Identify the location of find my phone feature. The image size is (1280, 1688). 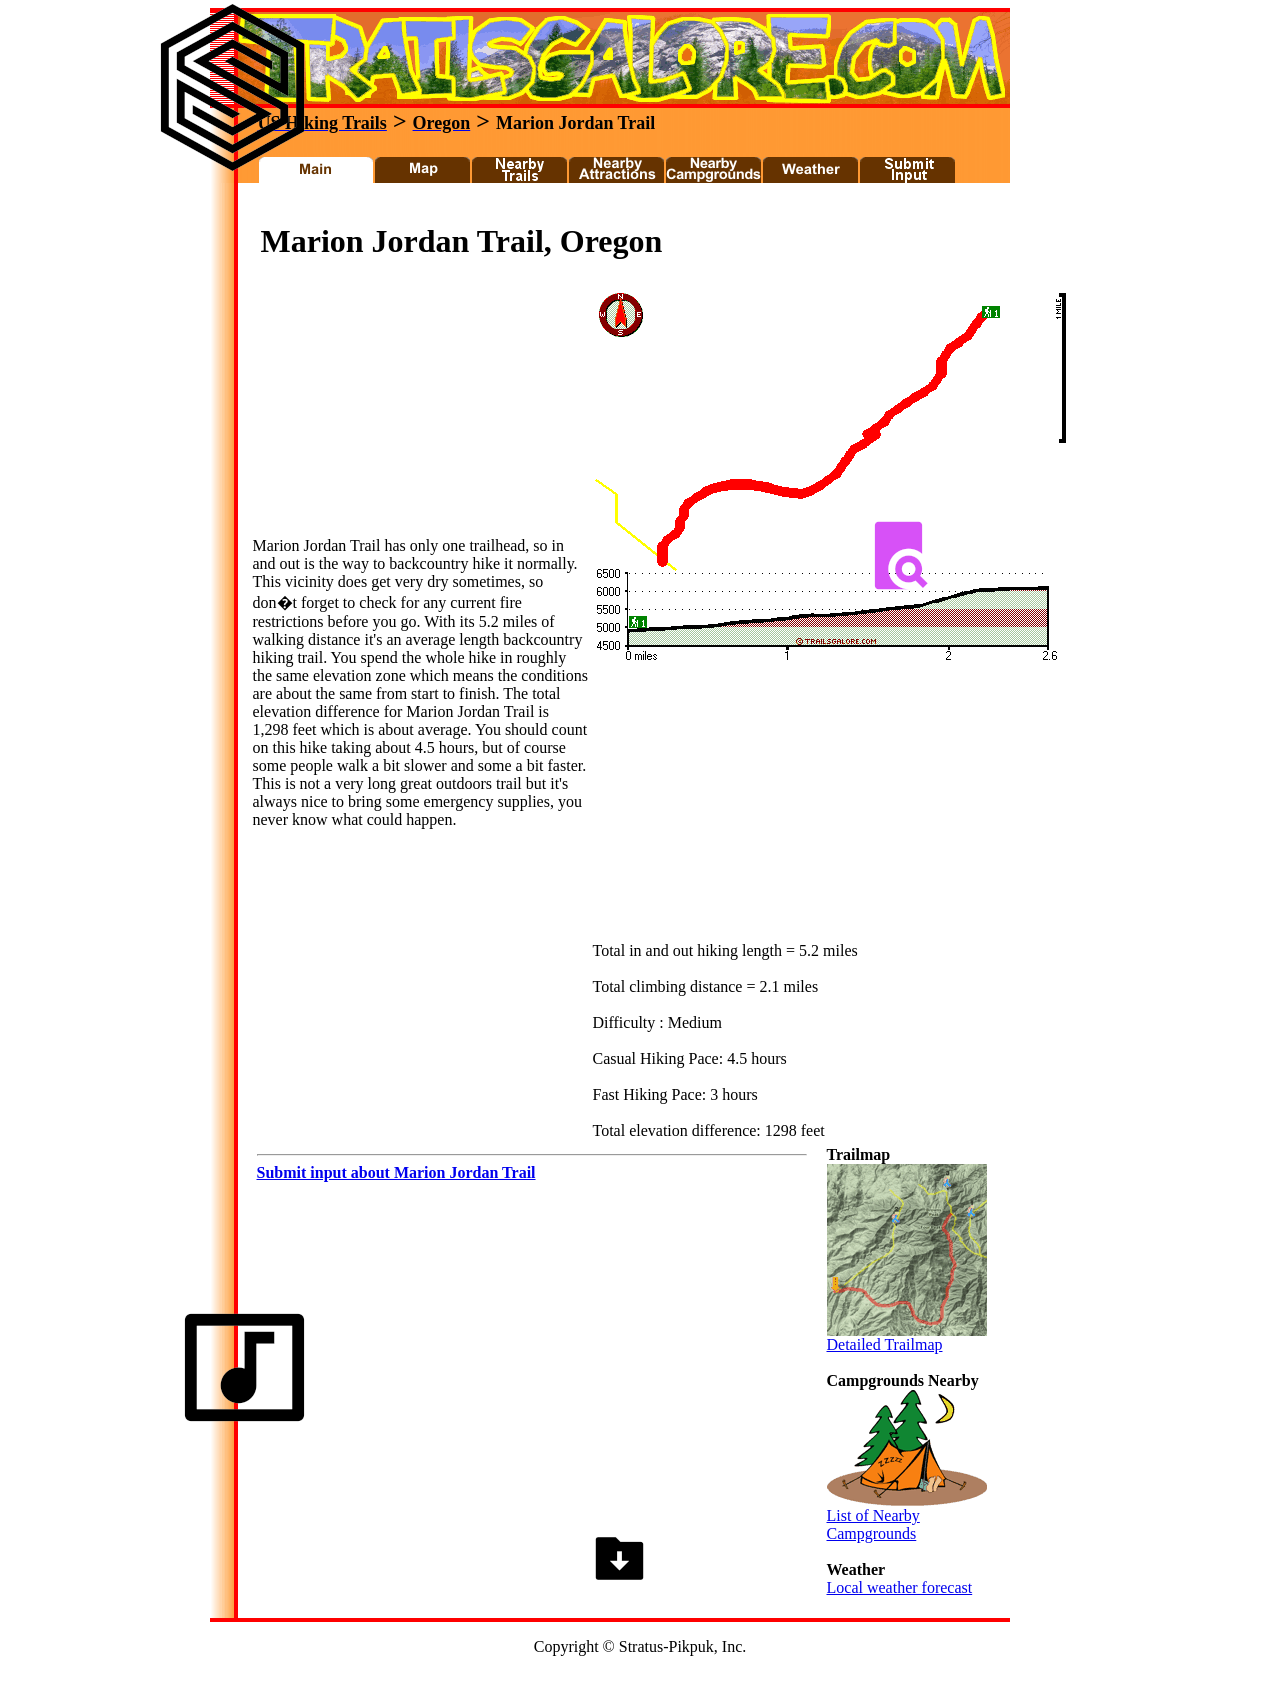
(898, 555).